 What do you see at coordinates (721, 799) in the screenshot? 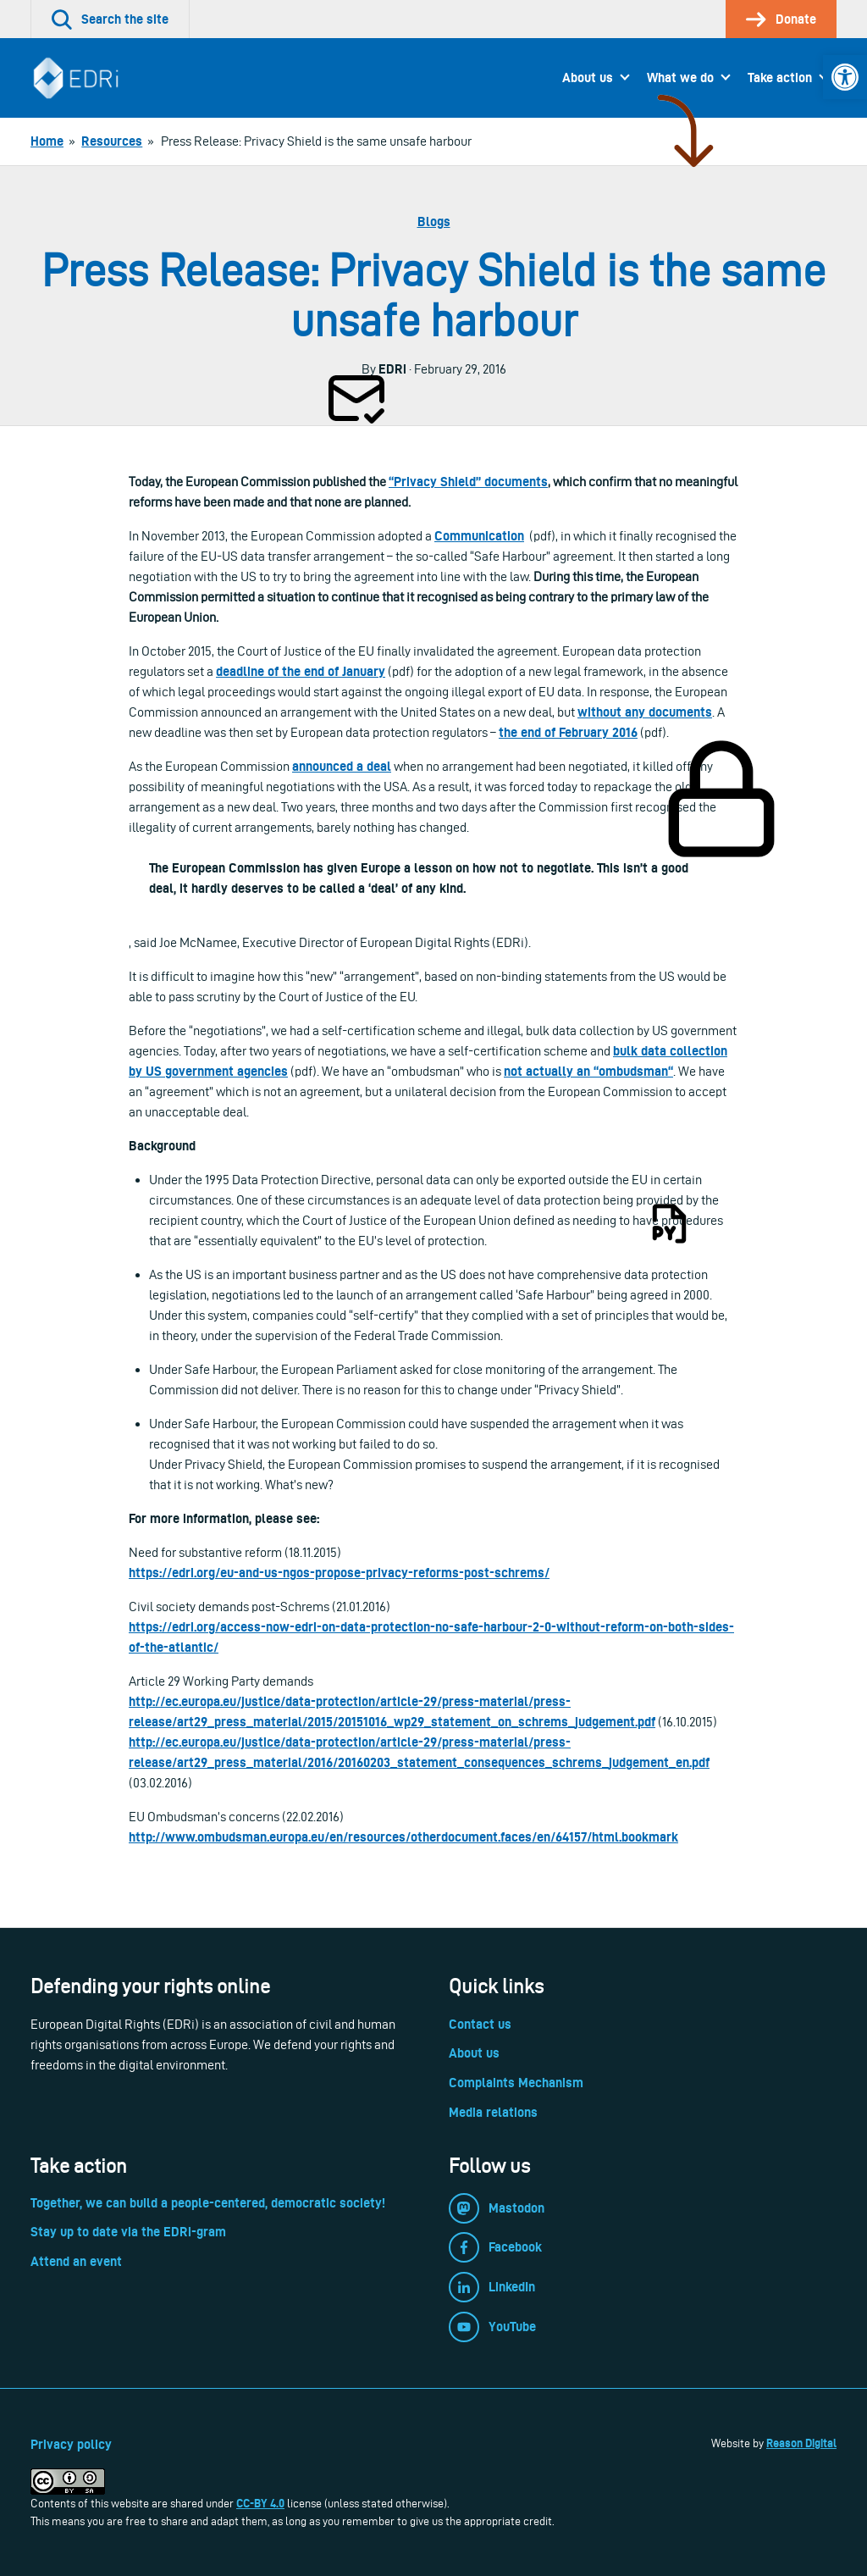
I see `lock or secure this item` at bounding box center [721, 799].